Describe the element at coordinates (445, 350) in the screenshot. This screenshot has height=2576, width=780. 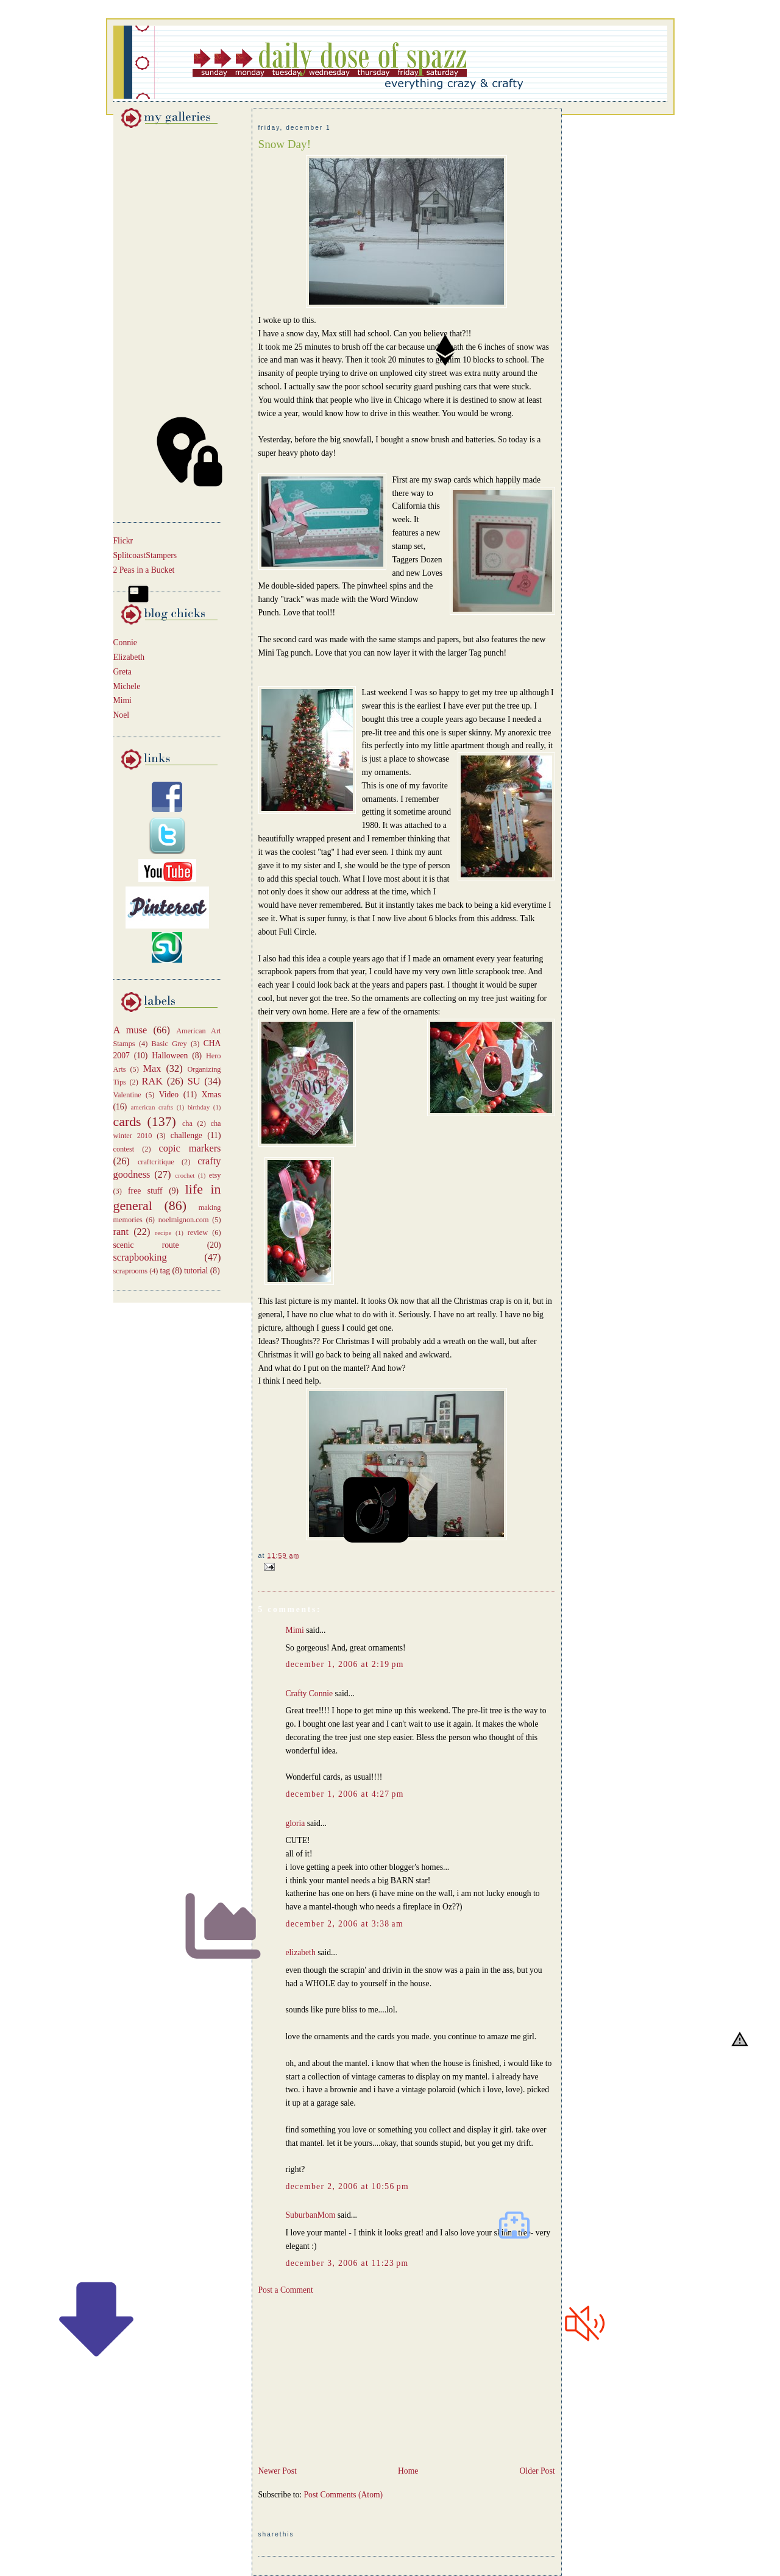
I see `ethereum cryptocurrency logo` at that location.